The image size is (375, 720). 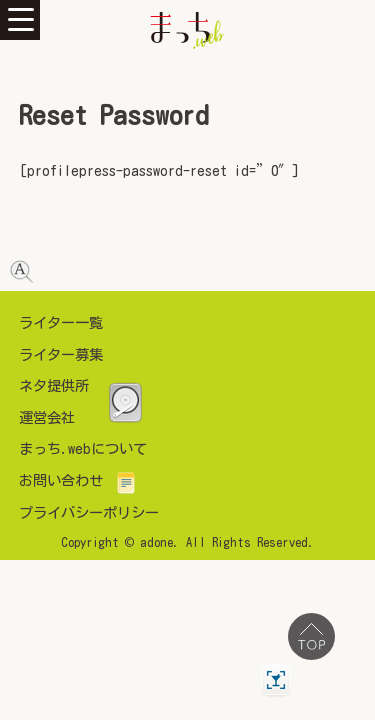 What do you see at coordinates (126, 483) in the screenshot?
I see `open the notes app` at bounding box center [126, 483].